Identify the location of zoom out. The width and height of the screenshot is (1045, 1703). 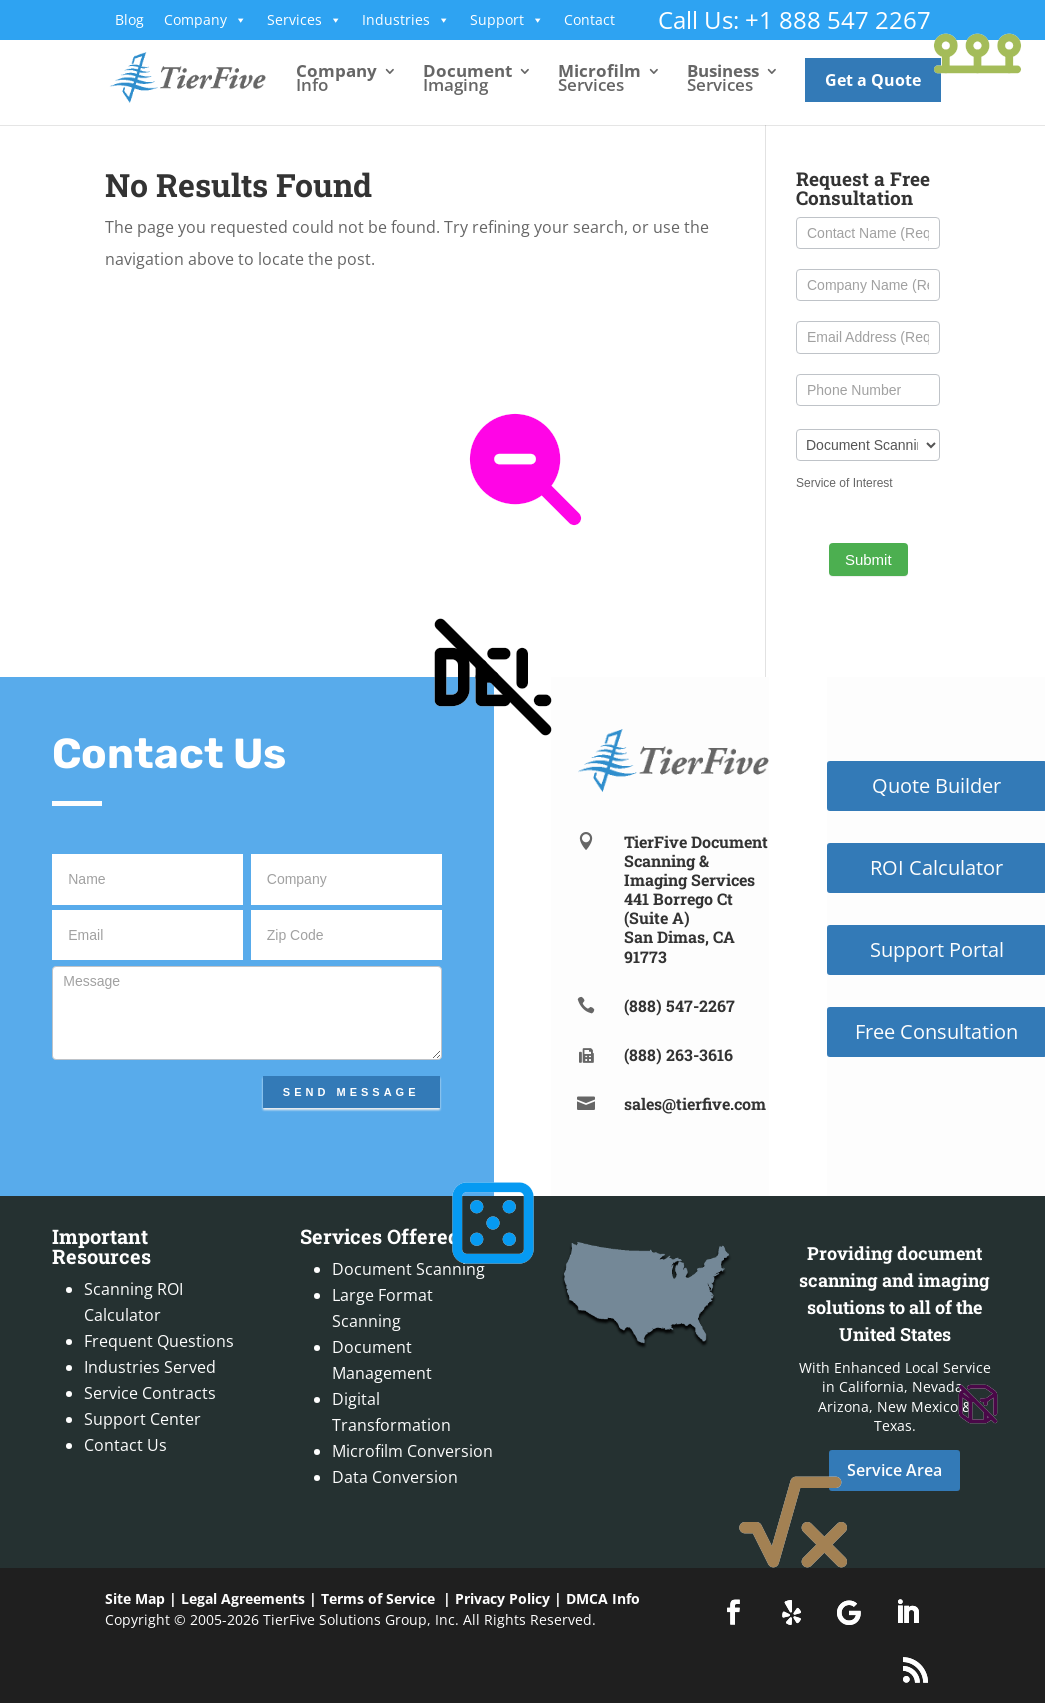
(525, 469).